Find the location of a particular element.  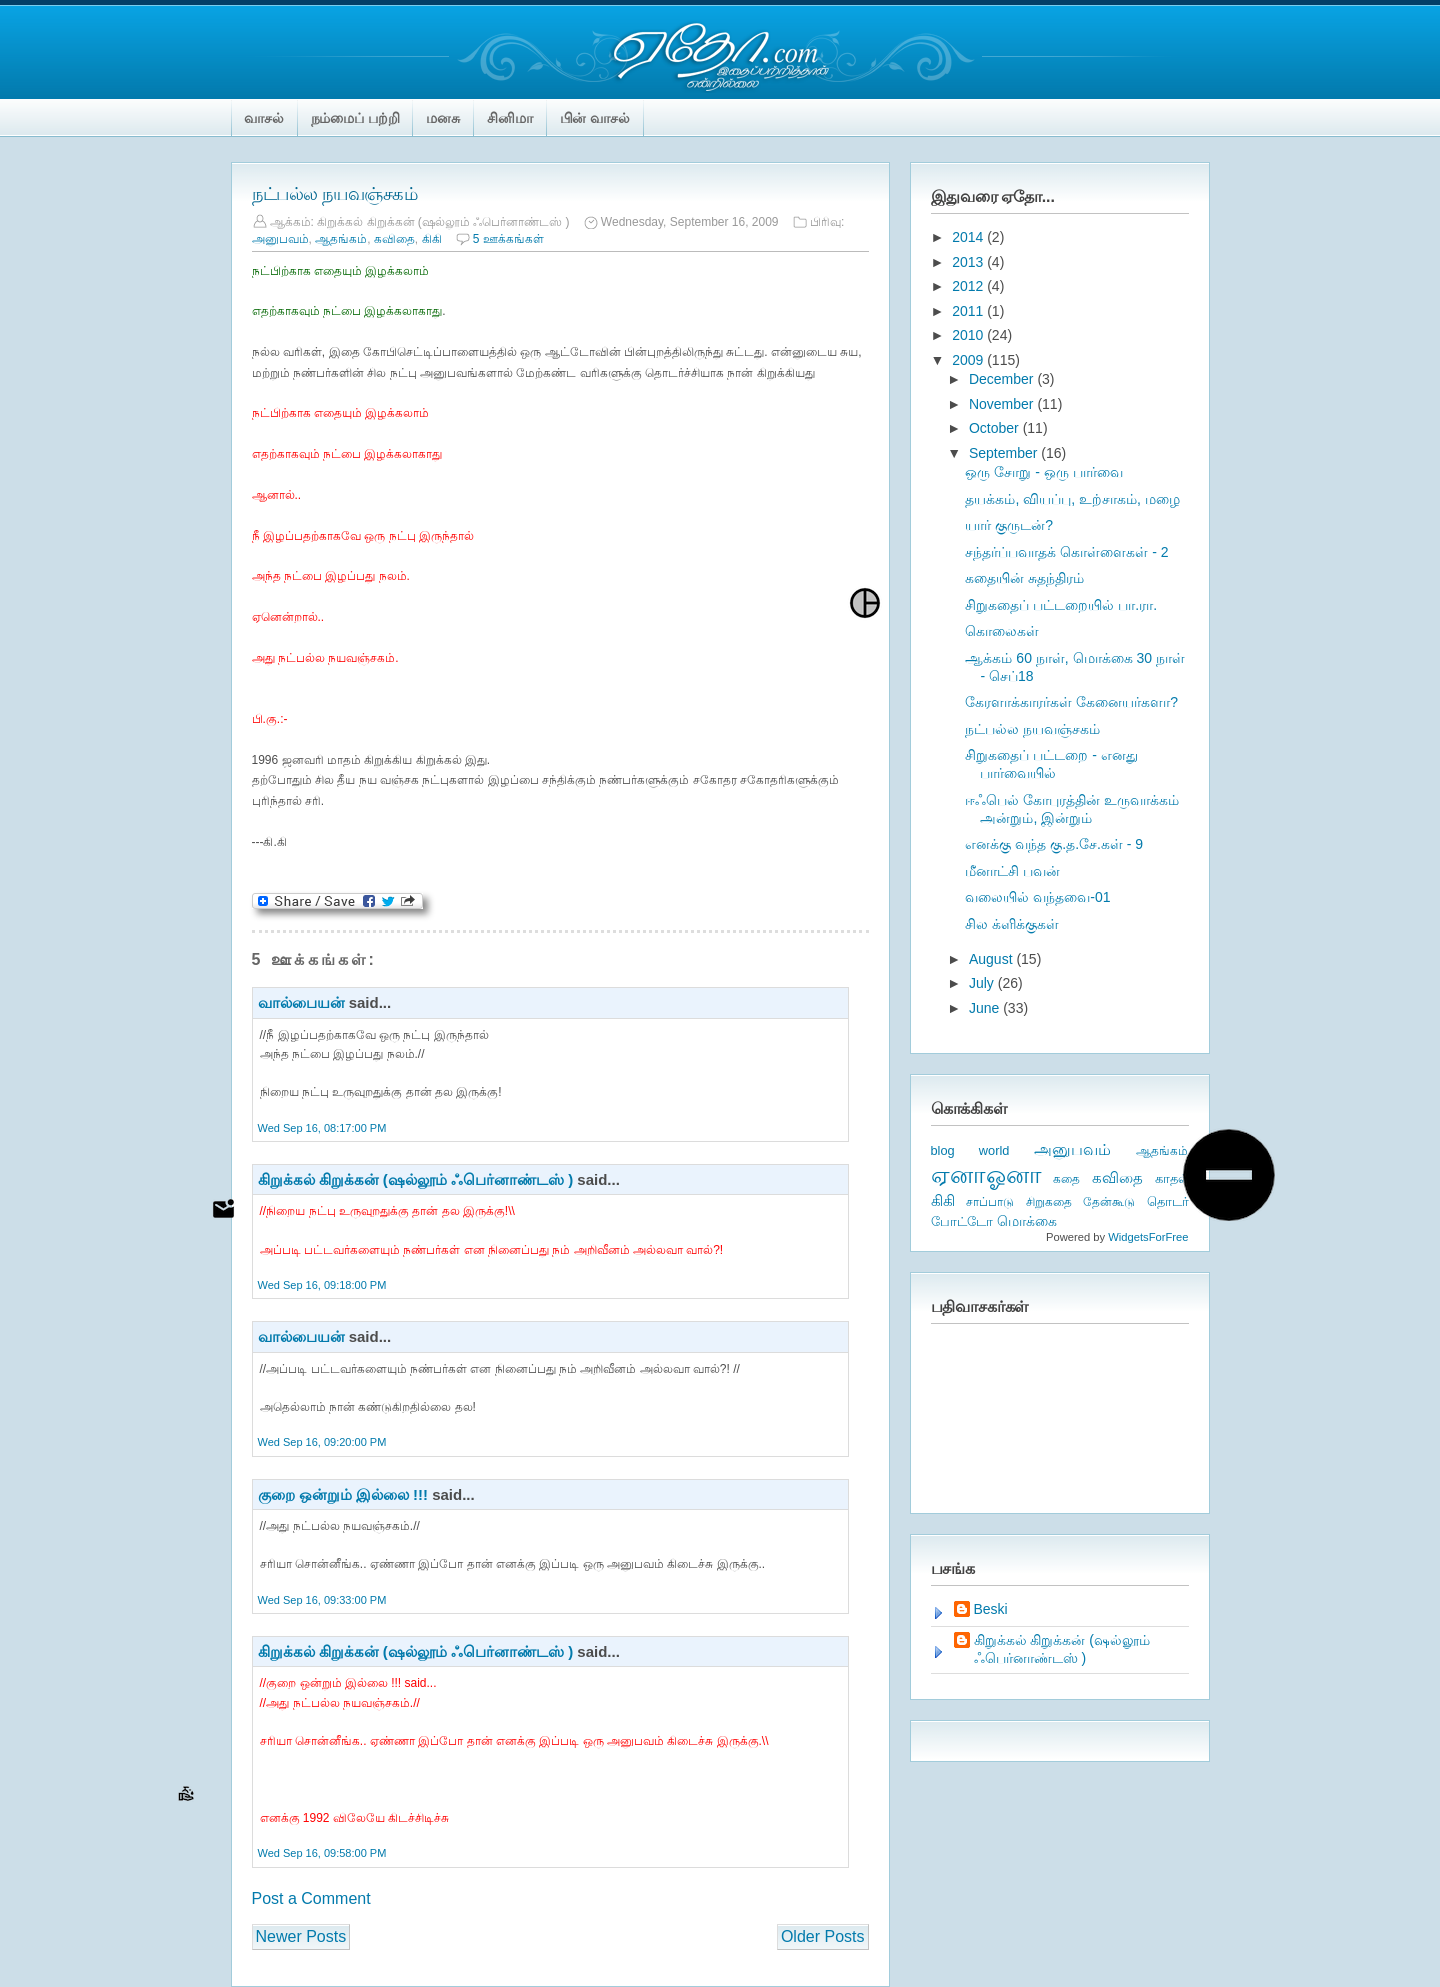

hand washing or hygiene reminder is located at coordinates (186, 1793).